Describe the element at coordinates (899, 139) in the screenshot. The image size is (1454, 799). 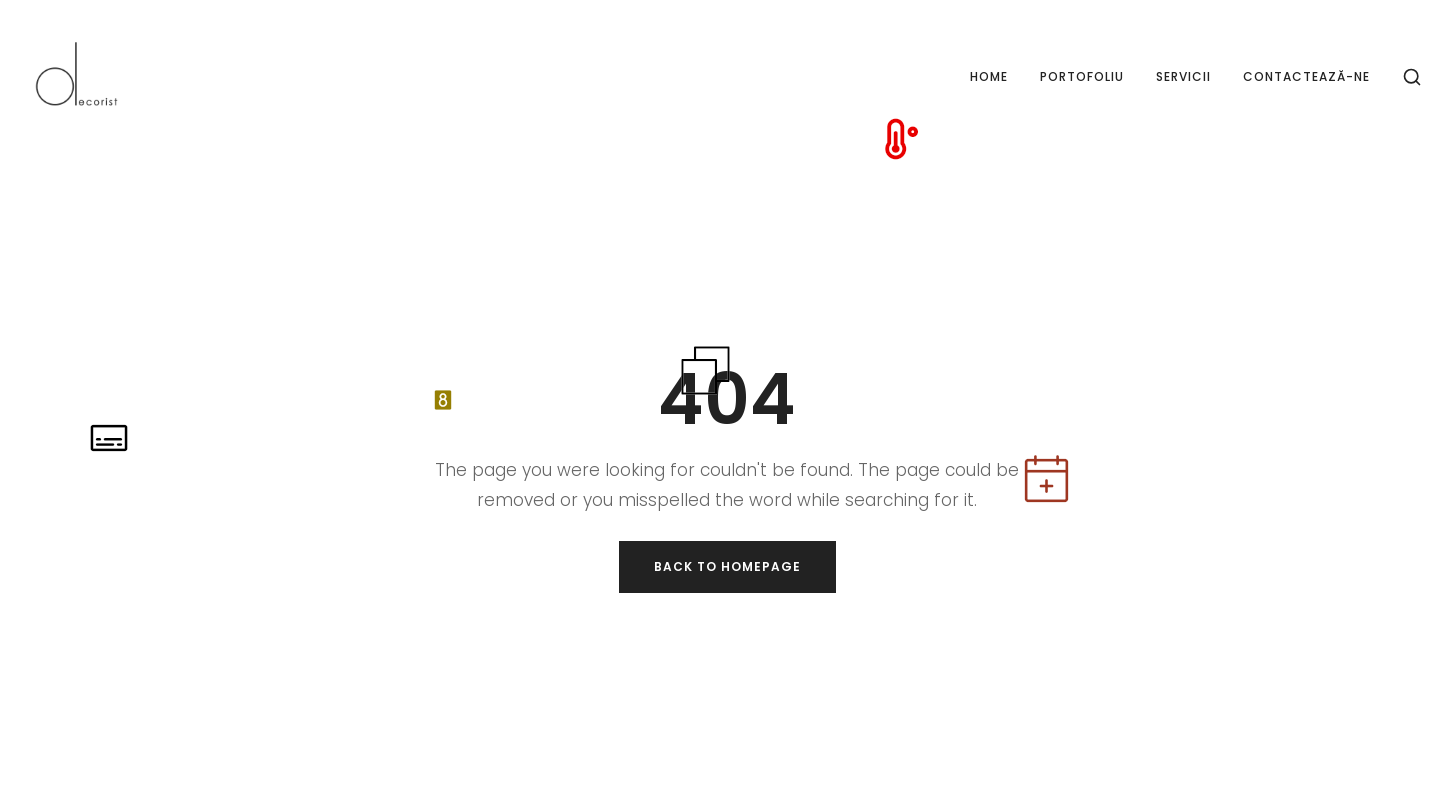
I see `view current temperature` at that location.